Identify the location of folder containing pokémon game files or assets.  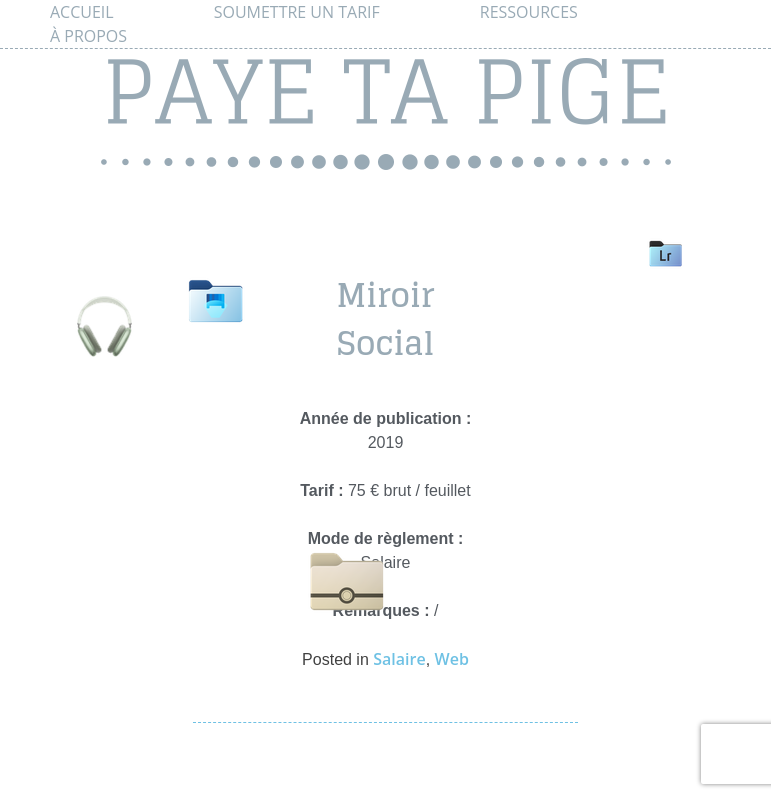
(346, 583).